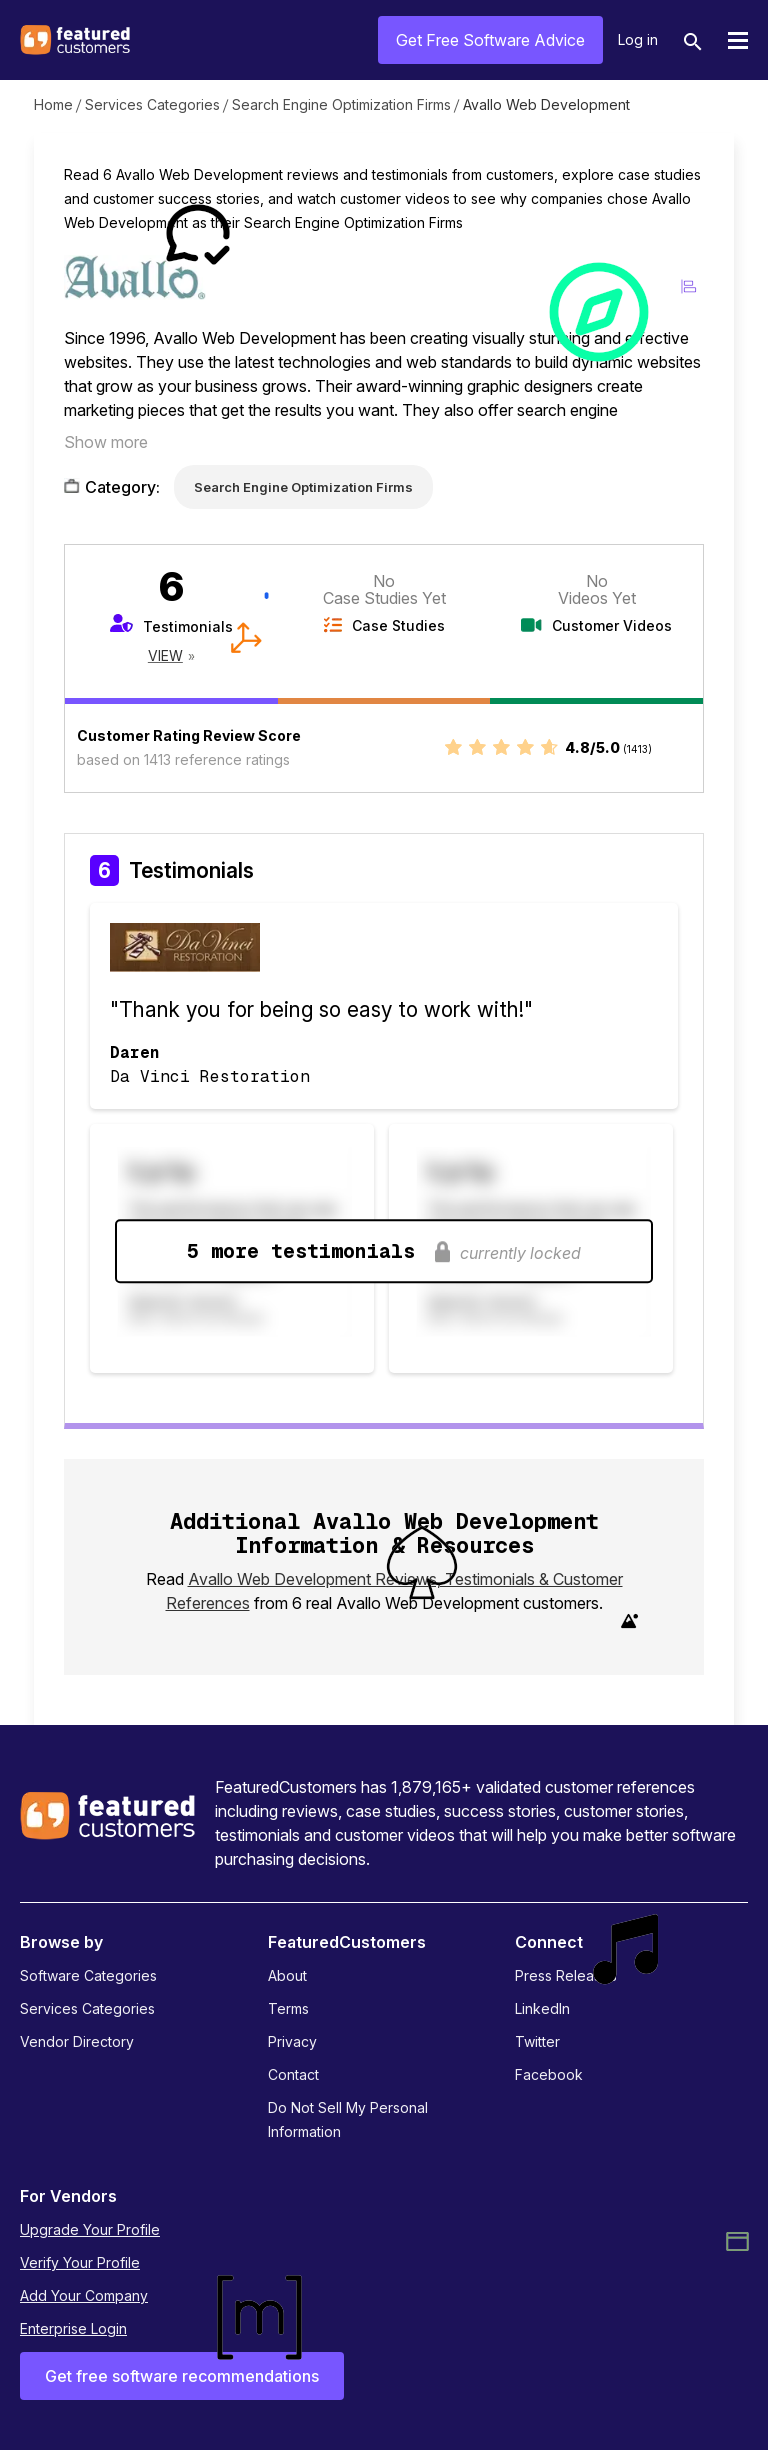 The width and height of the screenshot is (768, 2450). What do you see at coordinates (629, 1621) in the screenshot?
I see `view photos or gallery` at bounding box center [629, 1621].